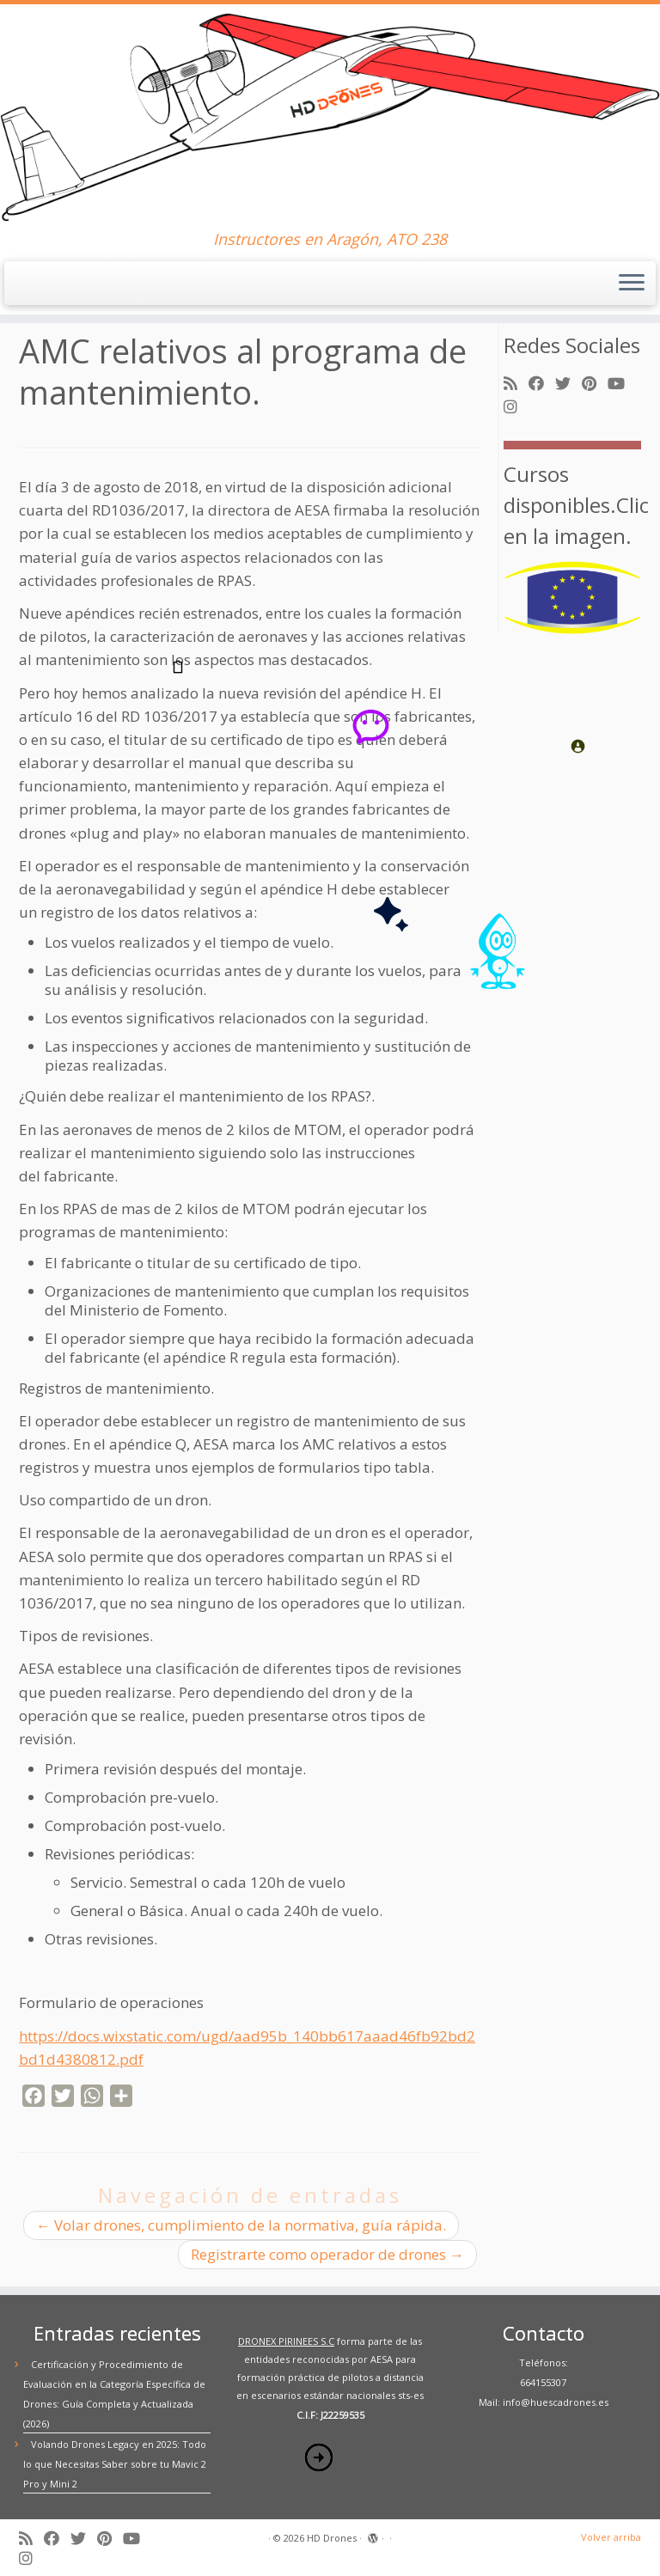 The image size is (660, 2576). What do you see at coordinates (578, 746) in the screenshot?
I see `open markup or annotation tools` at bounding box center [578, 746].